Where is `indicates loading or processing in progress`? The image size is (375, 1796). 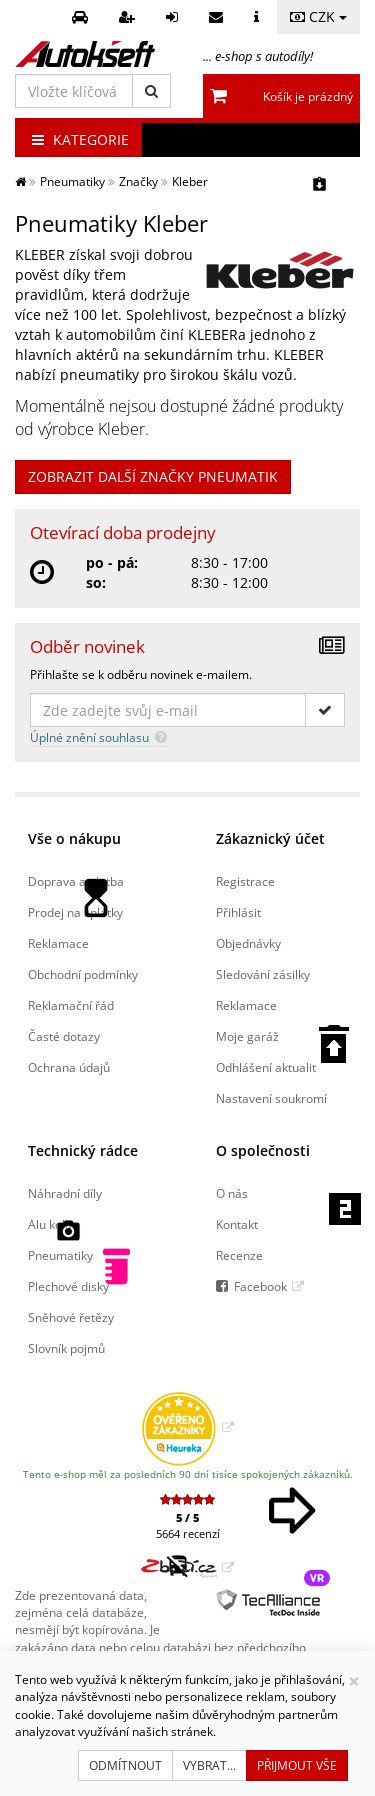 indicates loading or processing in progress is located at coordinates (96, 898).